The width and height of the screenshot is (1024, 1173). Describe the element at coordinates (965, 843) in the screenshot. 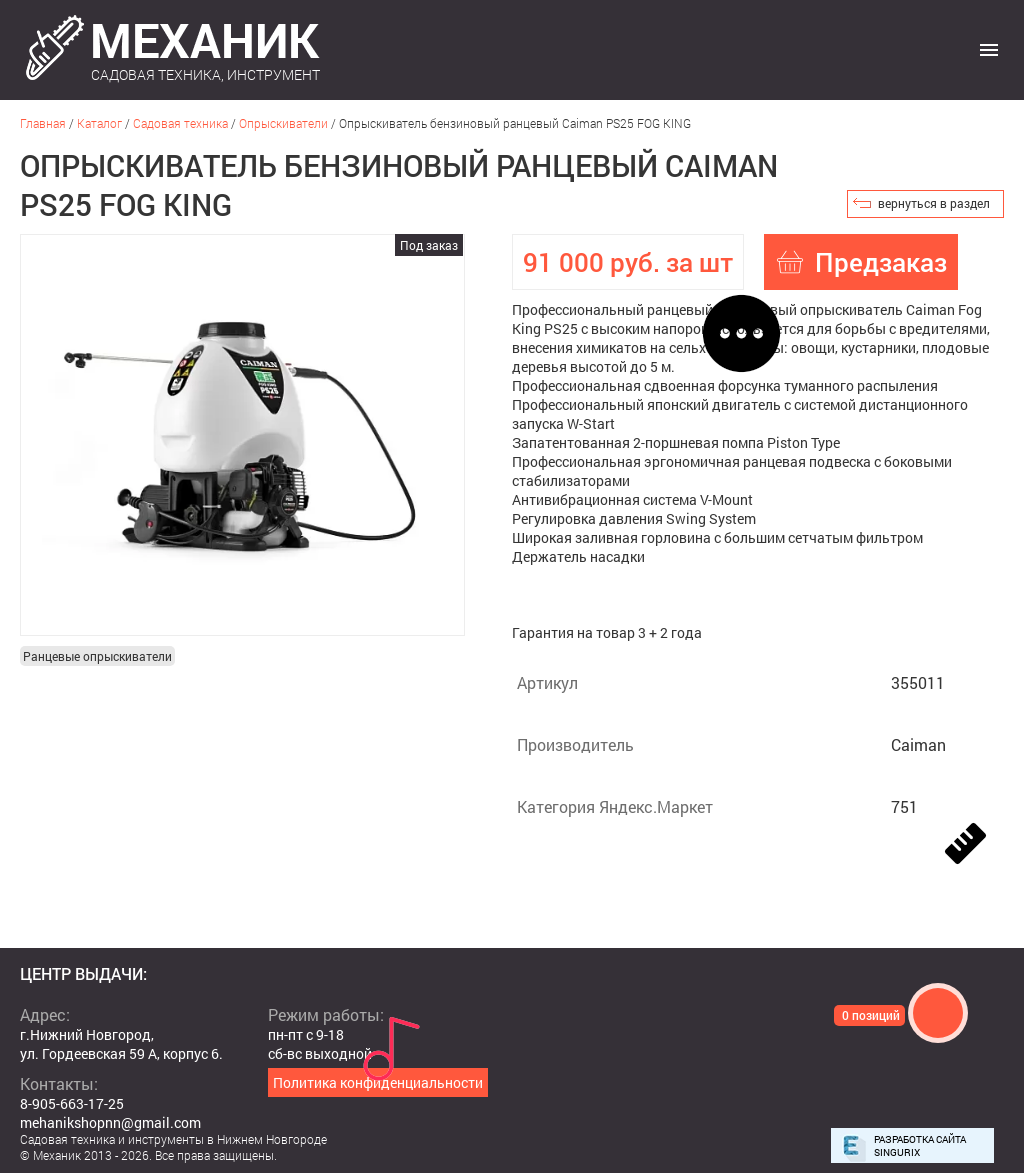

I see `access measurement tools` at that location.